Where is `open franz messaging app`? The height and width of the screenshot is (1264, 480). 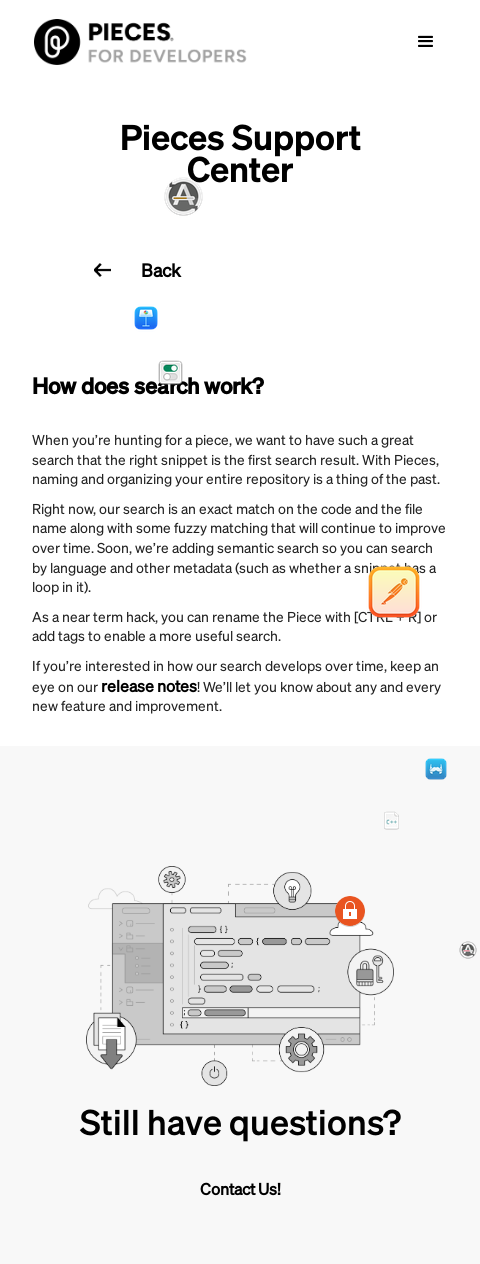
open franz messaging app is located at coordinates (436, 769).